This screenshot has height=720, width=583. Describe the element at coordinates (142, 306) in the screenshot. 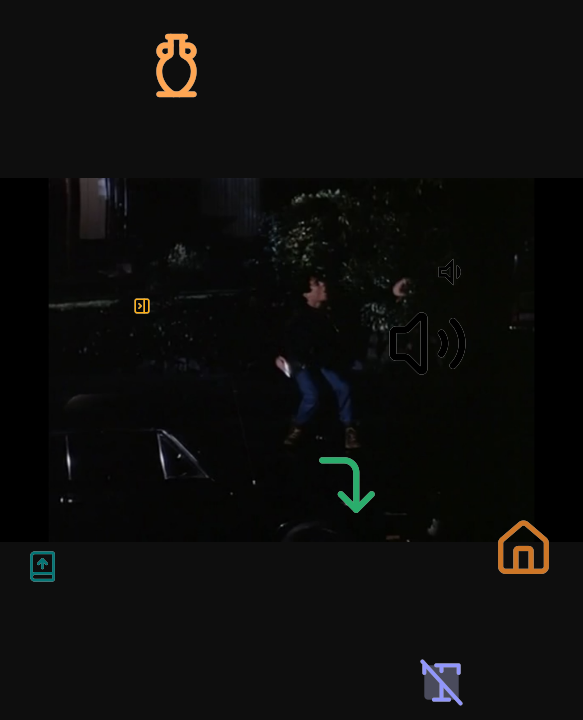

I see `close the right side panel` at that location.